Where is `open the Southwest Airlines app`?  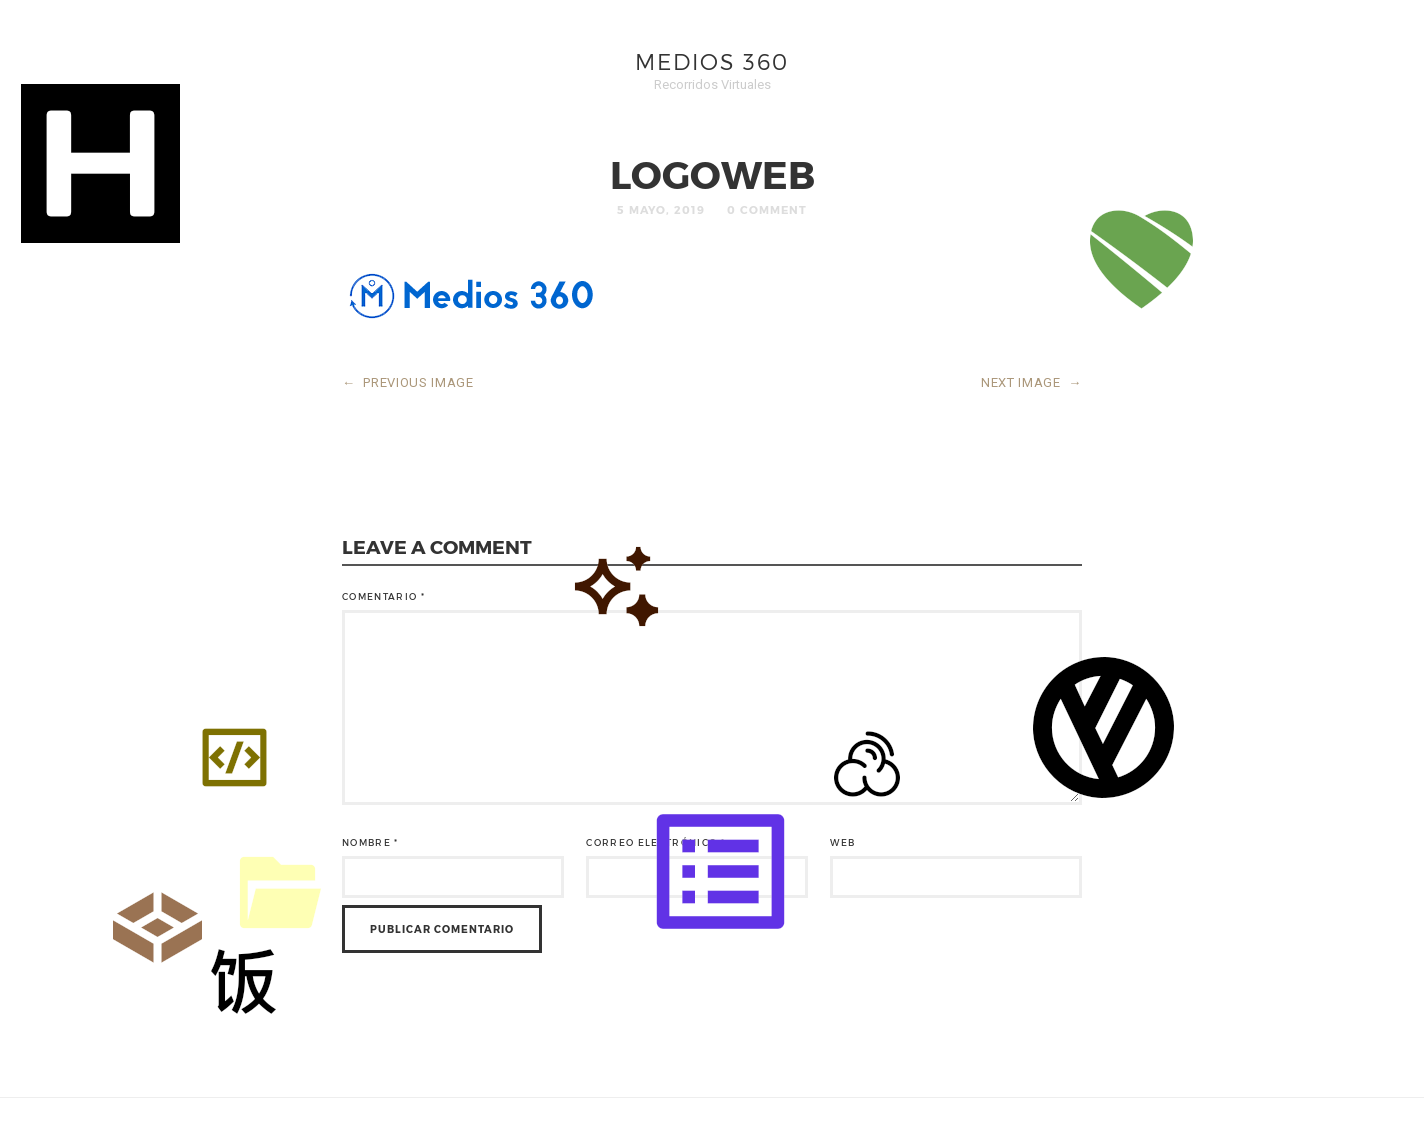 open the Southwest Airlines app is located at coordinates (1141, 259).